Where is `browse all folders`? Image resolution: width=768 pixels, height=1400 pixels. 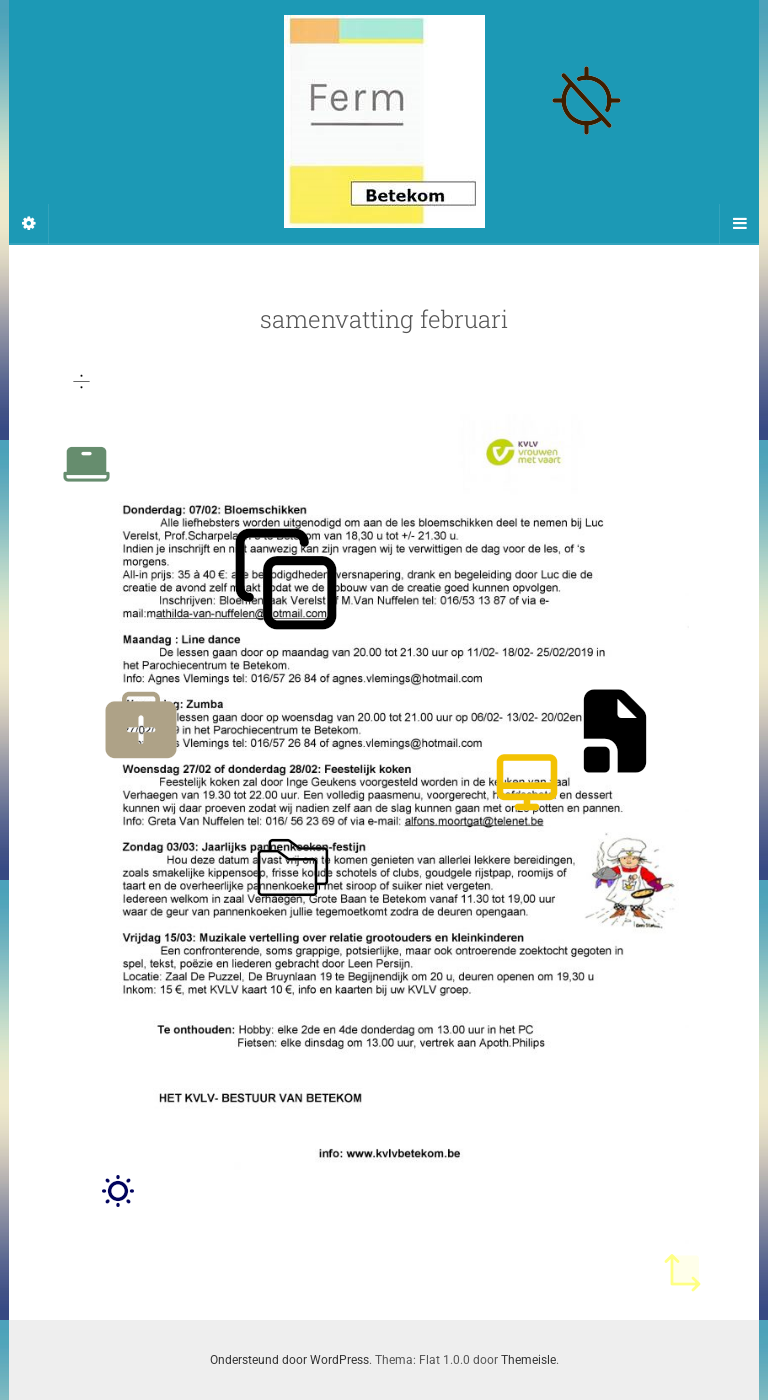 browse all folders is located at coordinates (291, 867).